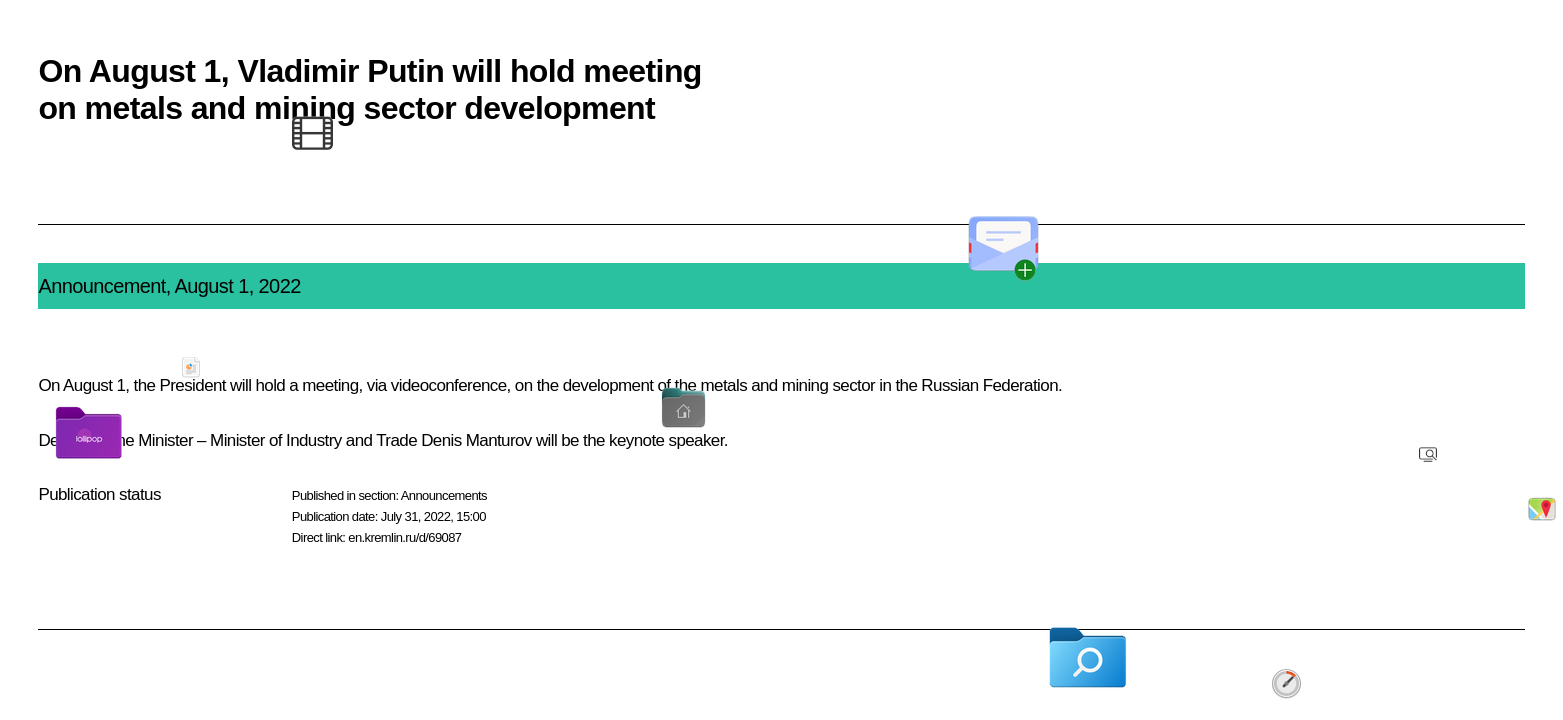 The image size is (1563, 720). Describe the element at coordinates (1087, 659) in the screenshot. I see `search within folder contents` at that location.